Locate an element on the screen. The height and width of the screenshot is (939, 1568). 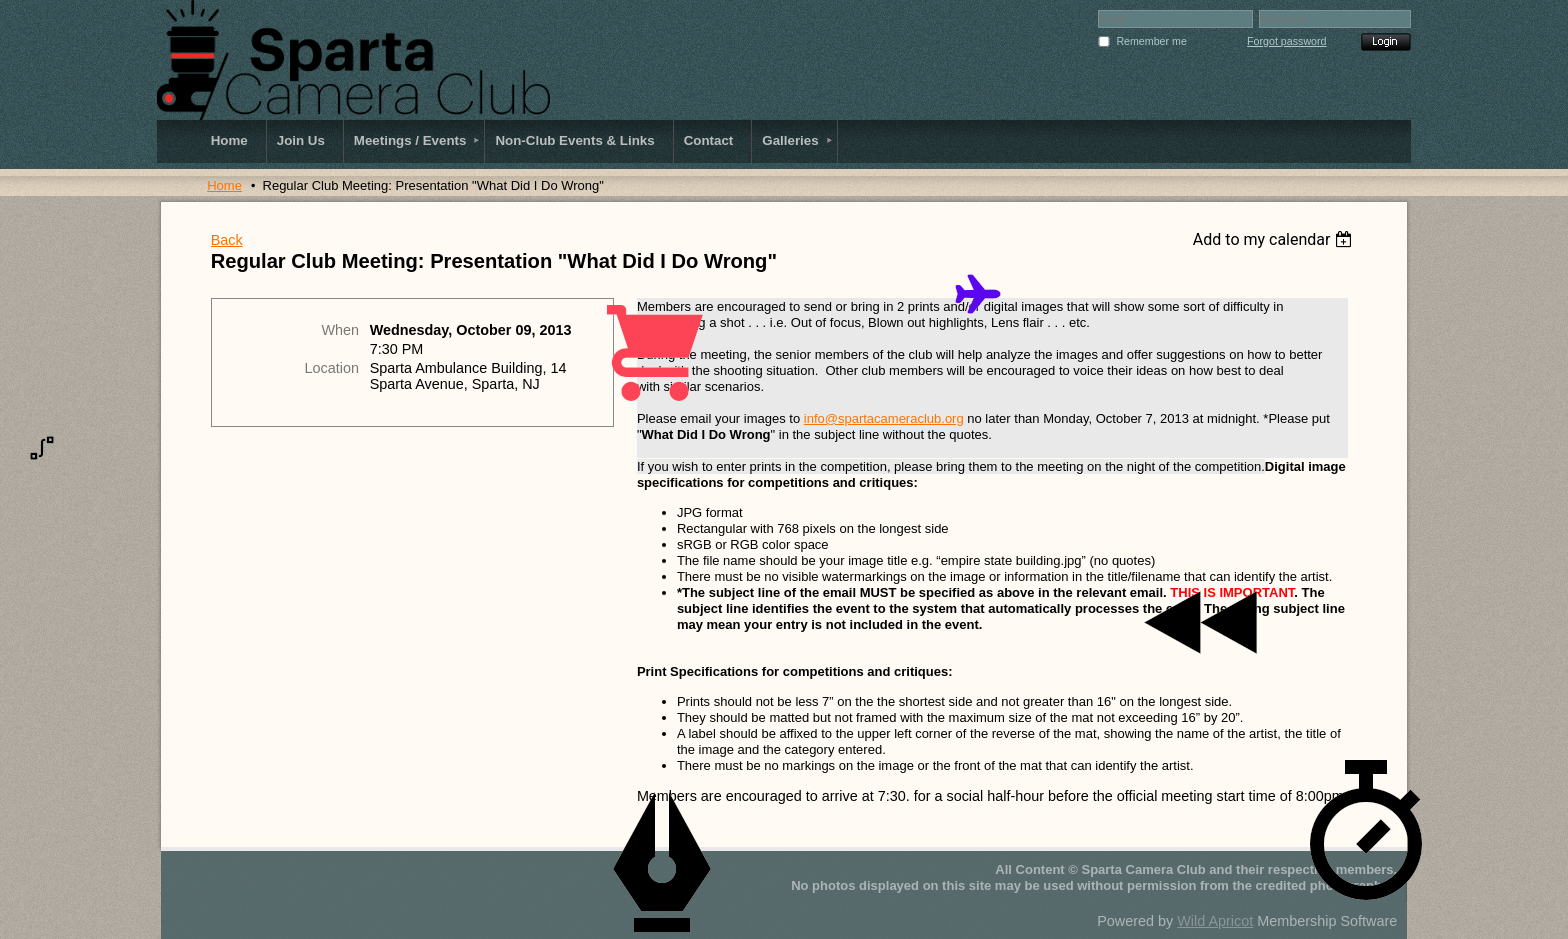
view route between two points is located at coordinates (42, 448).